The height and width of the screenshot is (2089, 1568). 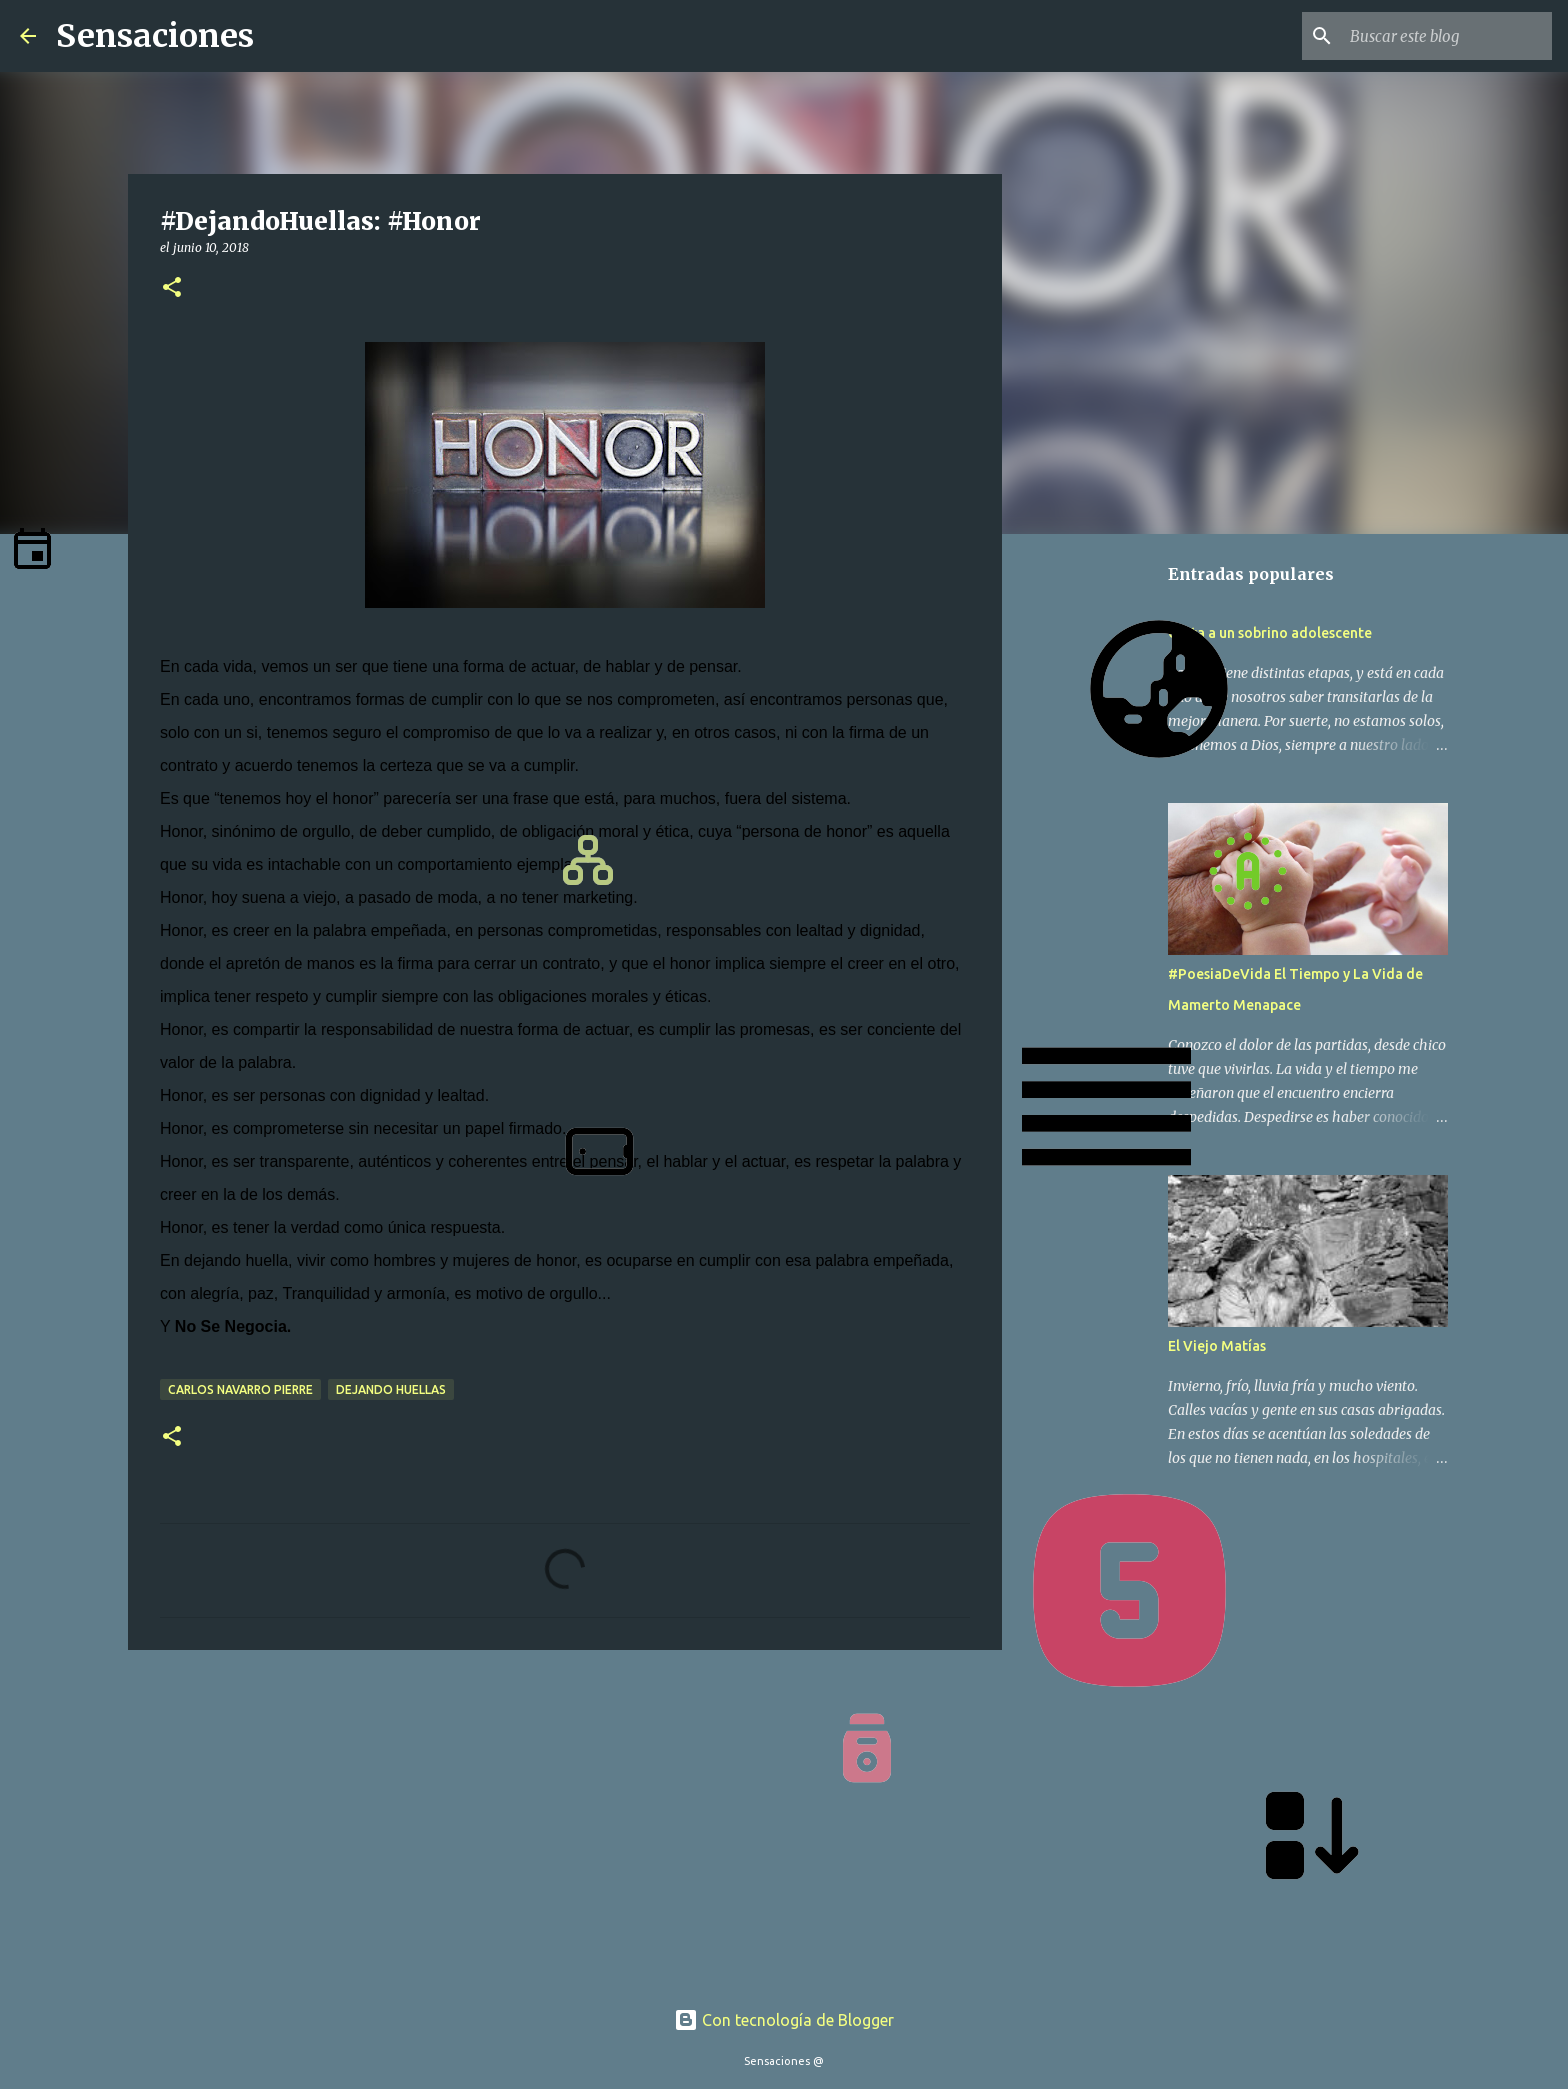 I want to click on sort items in descending order, so click(x=1309, y=1835).